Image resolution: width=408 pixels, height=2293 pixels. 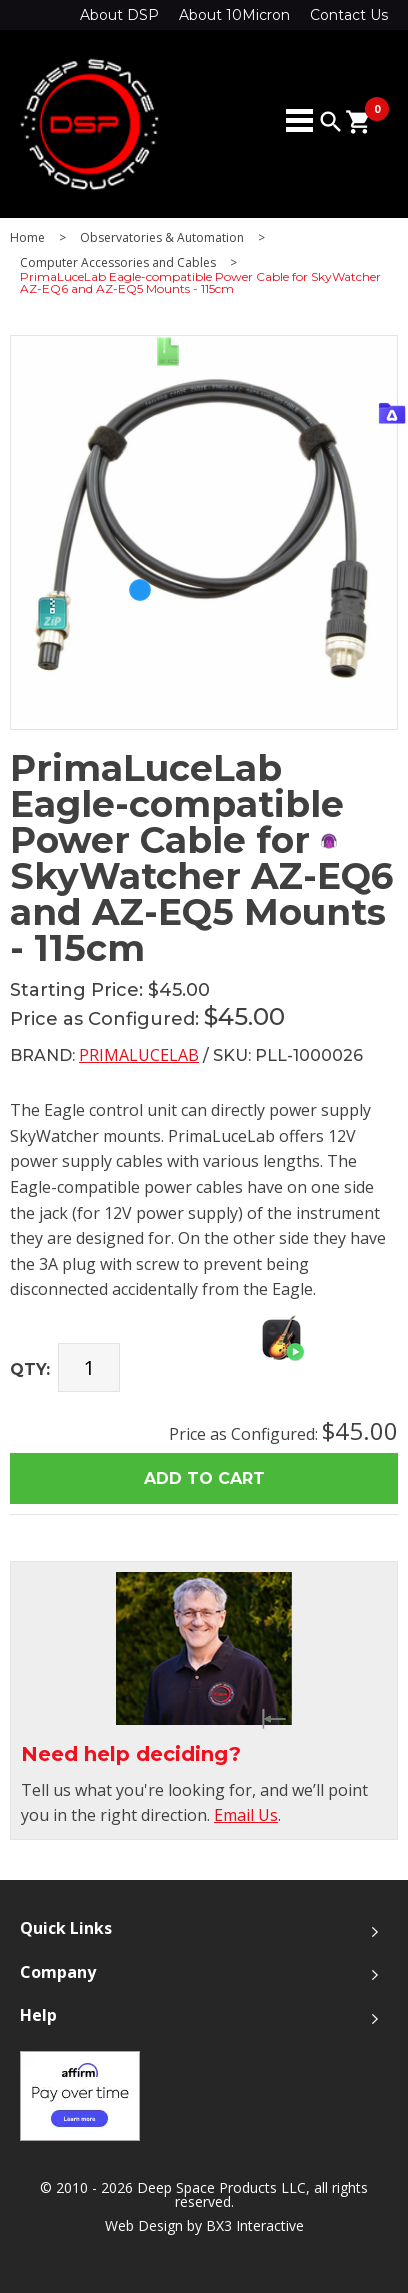 I want to click on go to the first item in a list or sequence, so click(x=274, y=1719).